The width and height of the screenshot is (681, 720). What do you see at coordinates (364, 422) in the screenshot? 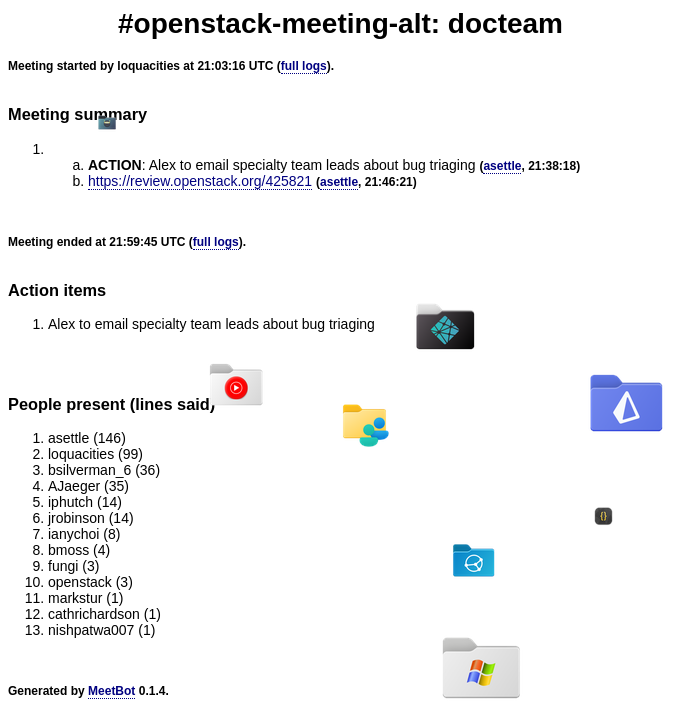
I see `open shared folder` at bounding box center [364, 422].